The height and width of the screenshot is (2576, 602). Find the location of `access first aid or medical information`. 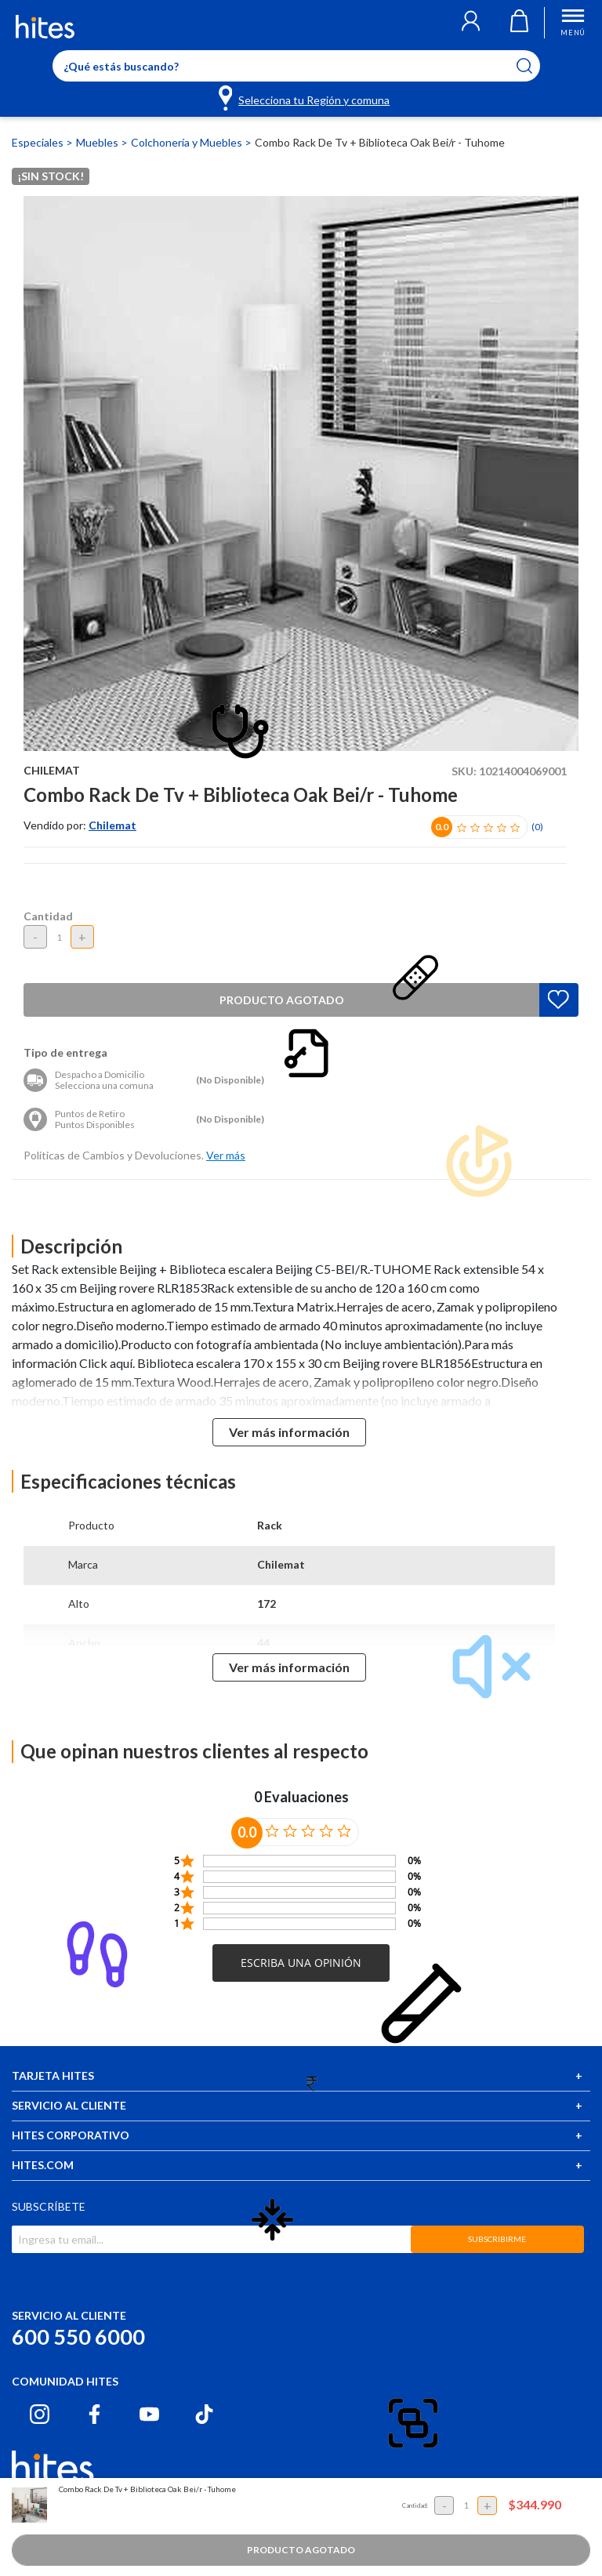

access first aid or medical information is located at coordinates (415, 978).